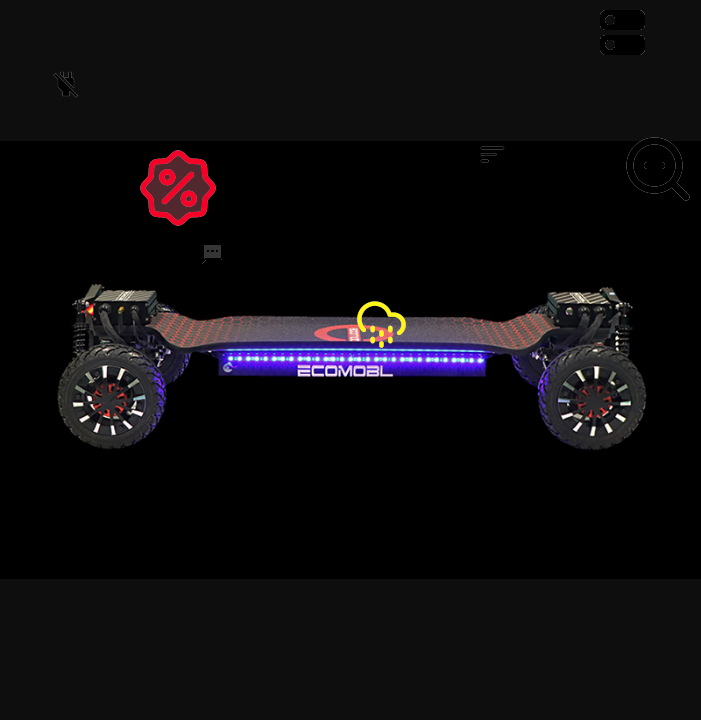 This screenshot has width=701, height=720. Describe the element at coordinates (622, 32) in the screenshot. I see `access server or DNS settings` at that location.